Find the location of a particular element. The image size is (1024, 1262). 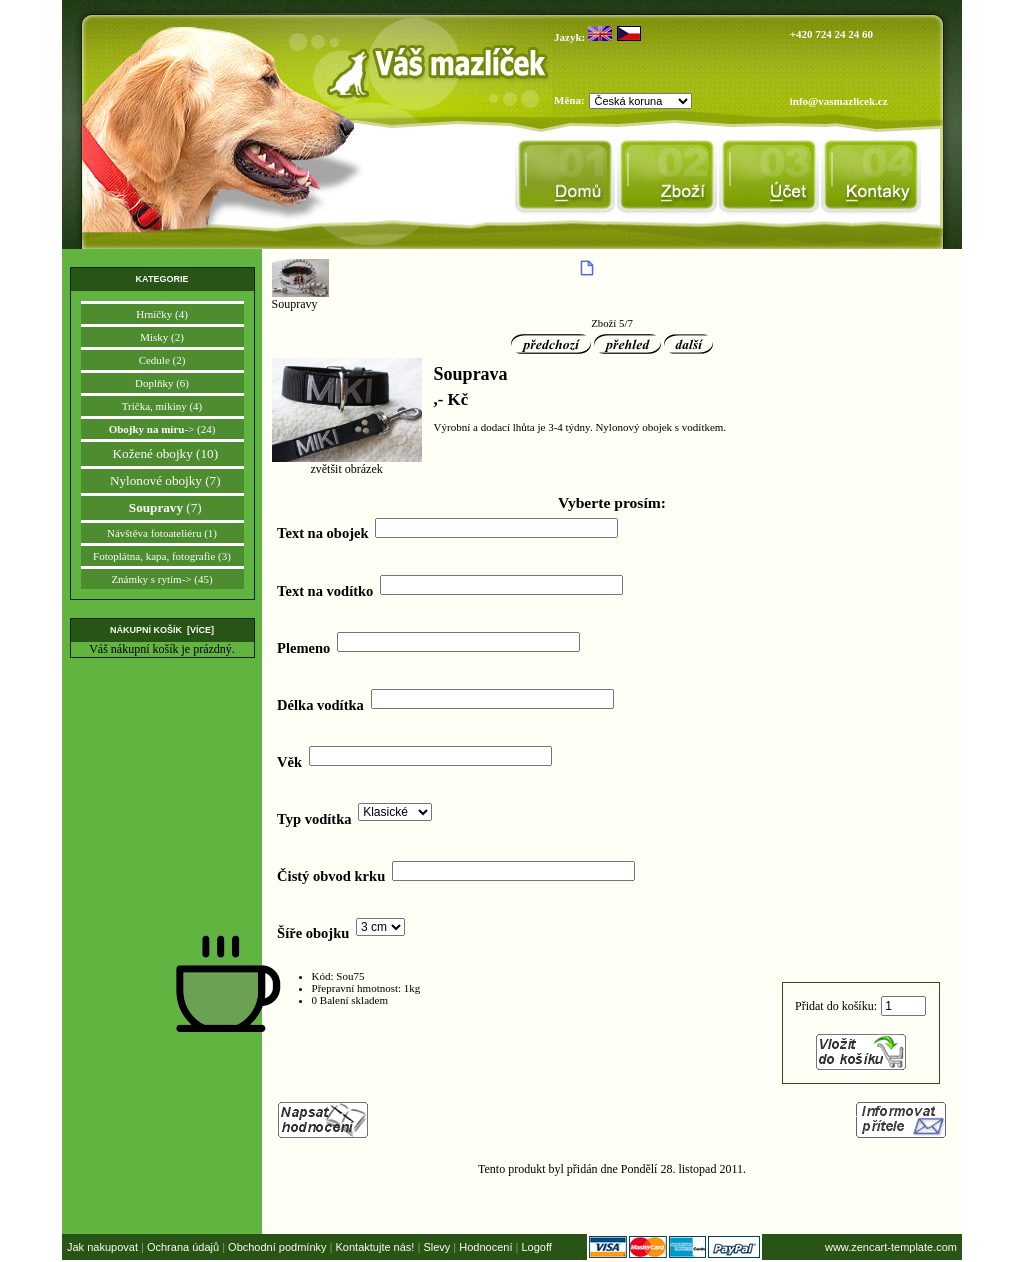

view or open a file is located at coordinates (587, 268).